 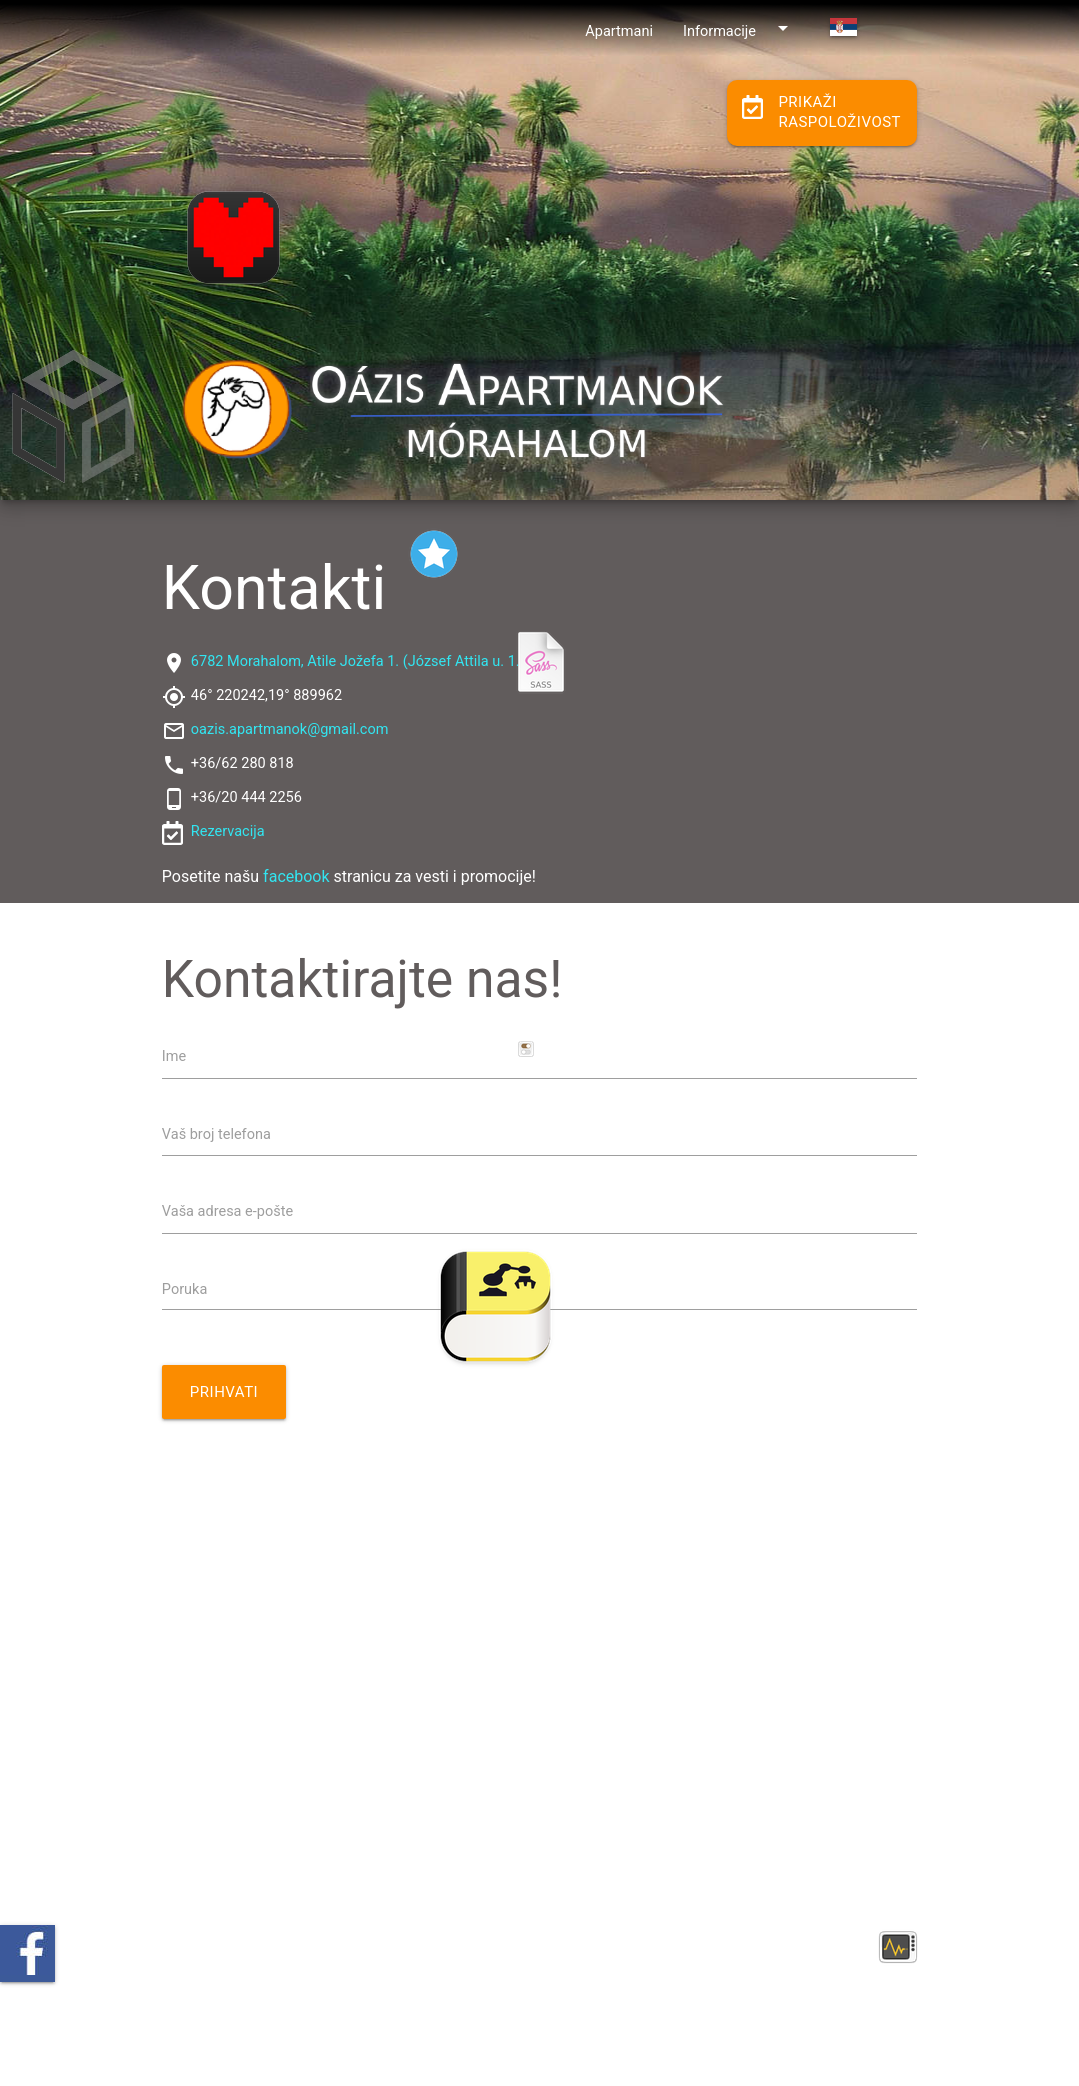 I want to click on indicates a favorited or starred item, so click(x=434, y=554).